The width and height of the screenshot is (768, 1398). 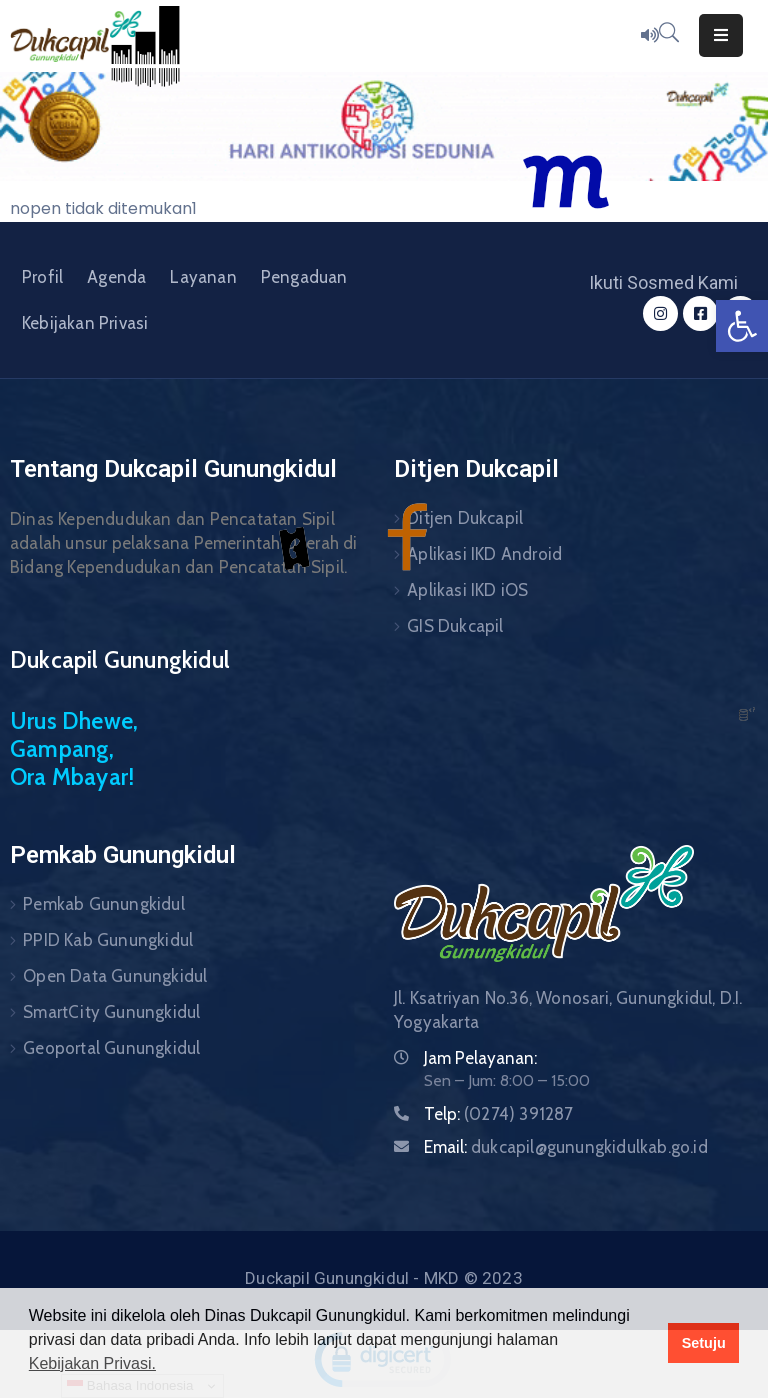 I want to click on open Facebook app, so click(x=406, y=540).